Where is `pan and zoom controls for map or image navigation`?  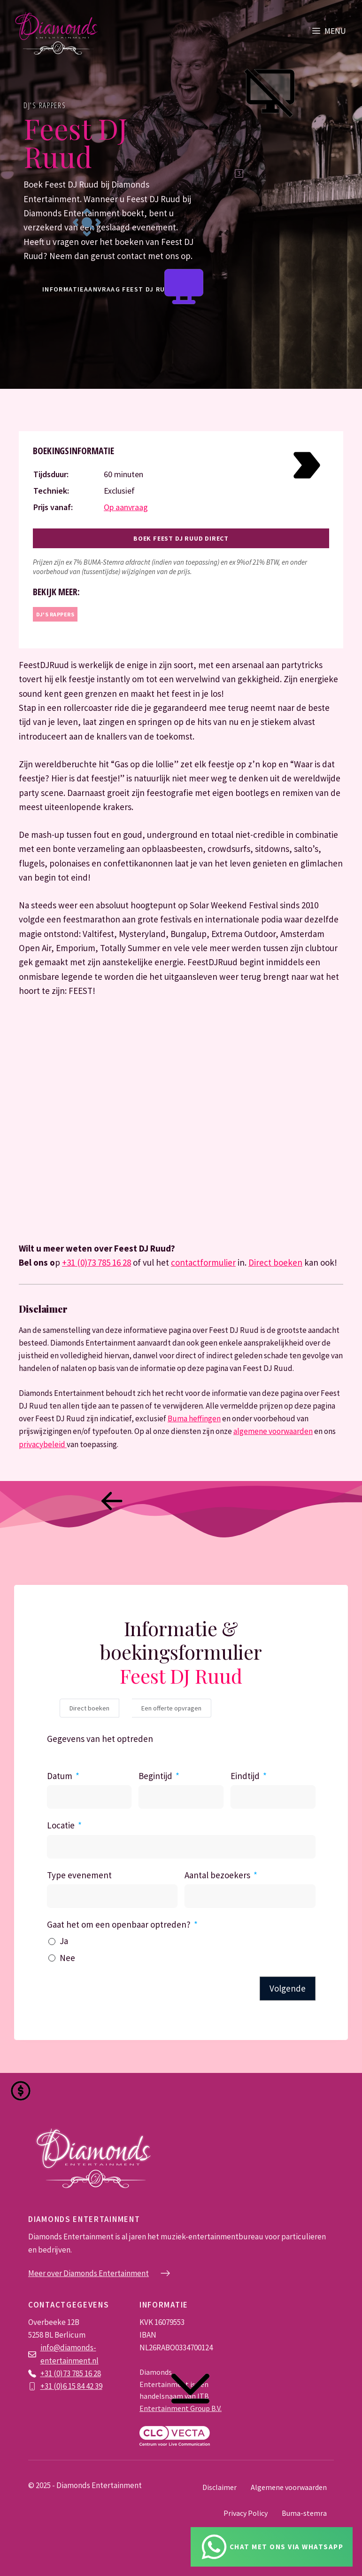 pan and zoom controls for map or image navigation is located at coordinates (87, 222).